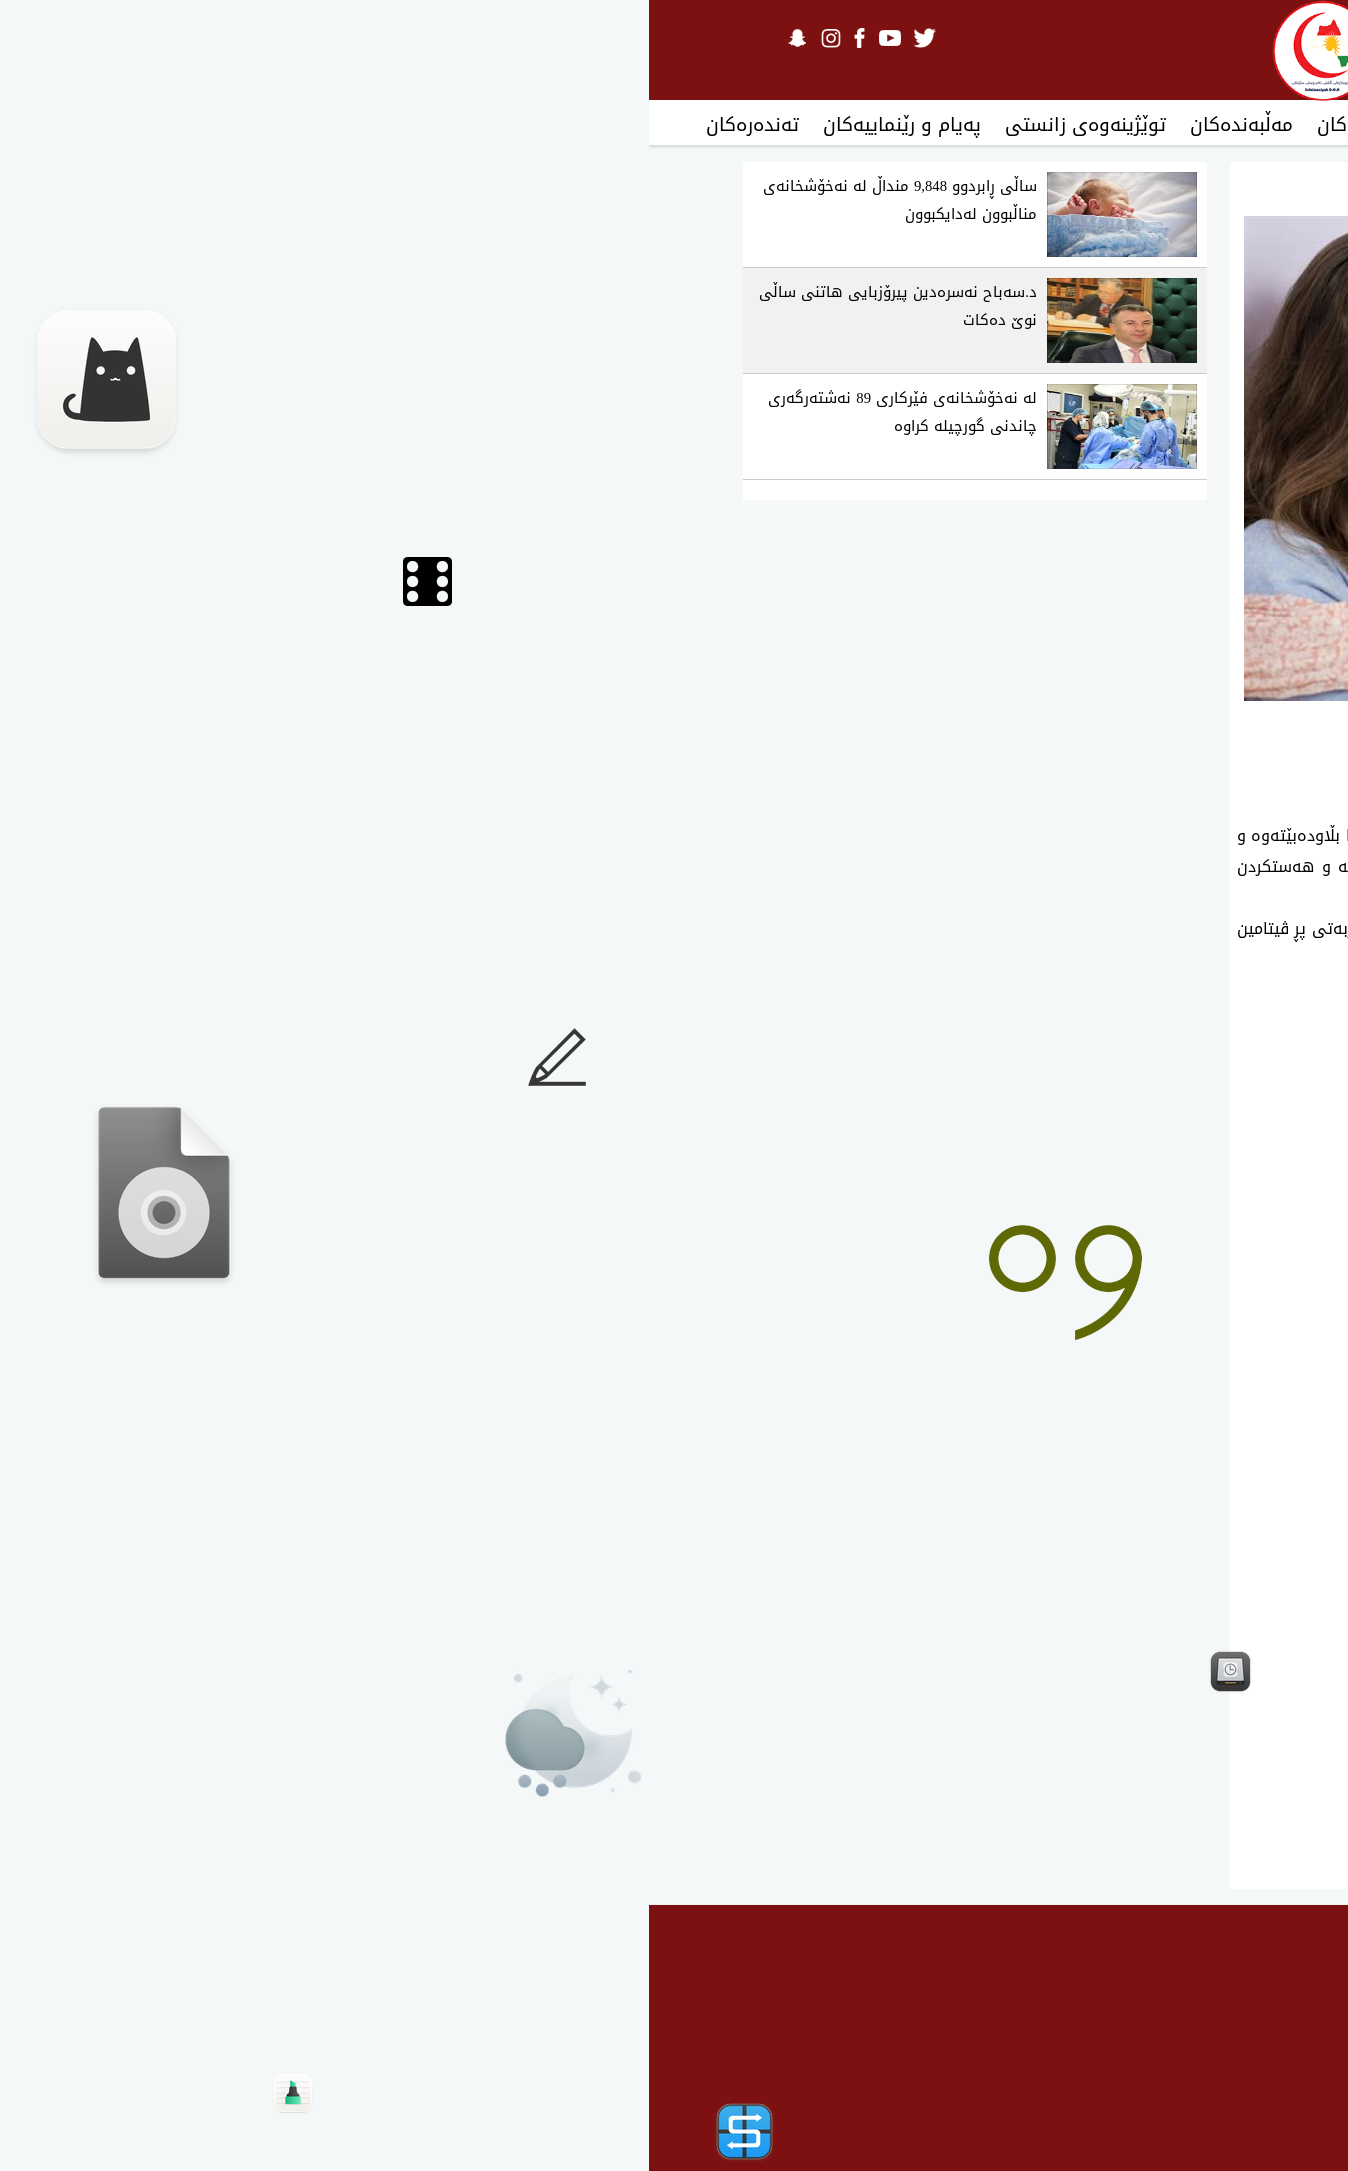  Describe the element at coordinates (744, 2132) in the screenshot. I see `configure windows file sharing settings` at that location.